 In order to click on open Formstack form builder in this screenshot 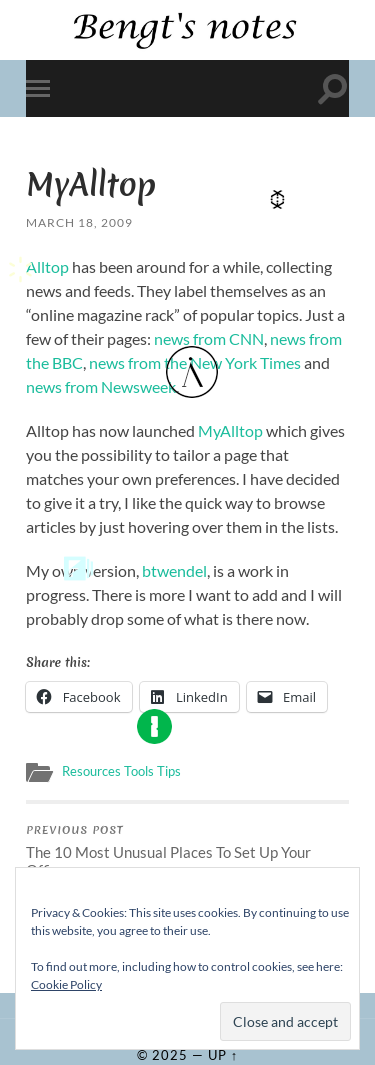, I will do `click(78, 568)`.